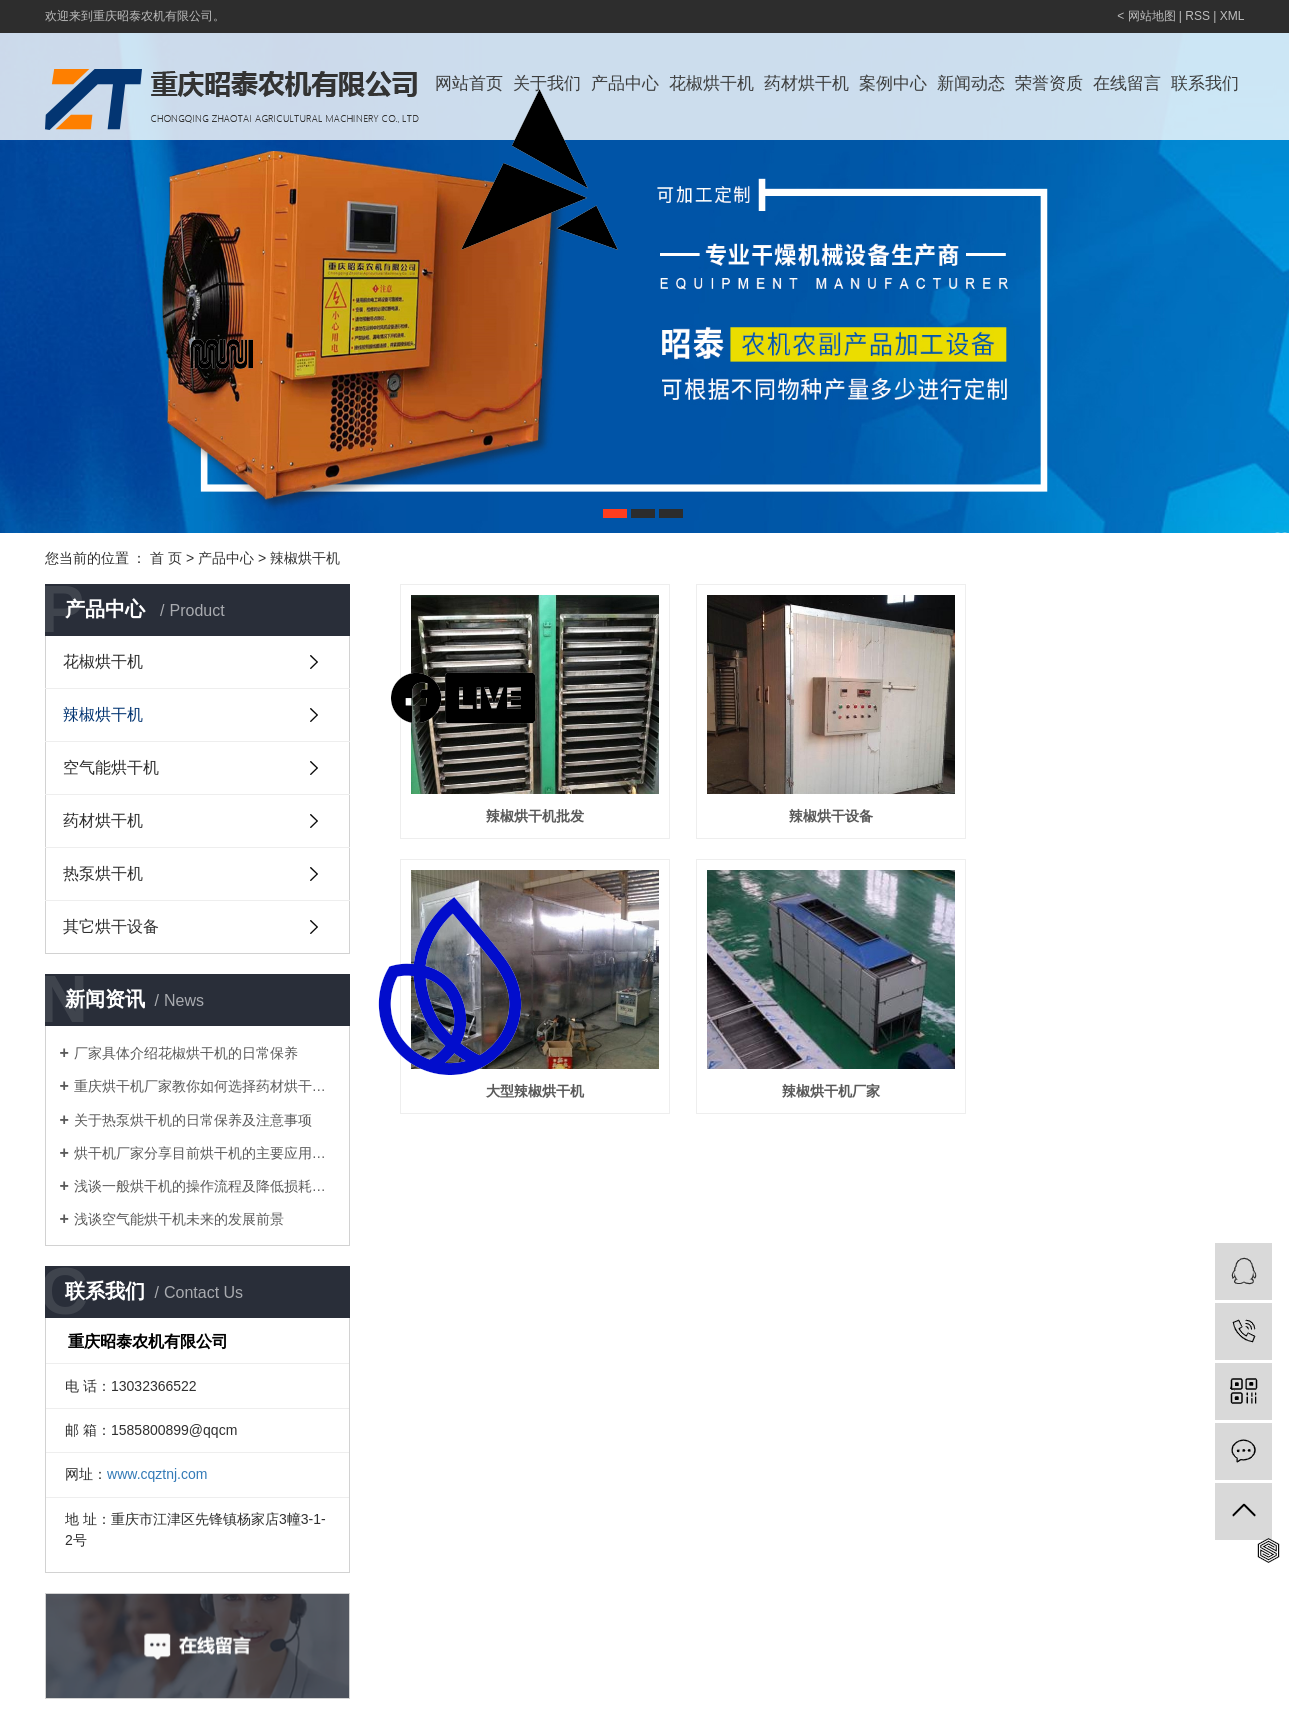 The width and height of the screenshot is (1289, 1714). Describe the element at coordinates (450, 986) in the screenshot. I see `access Firebase console or services` at that location.